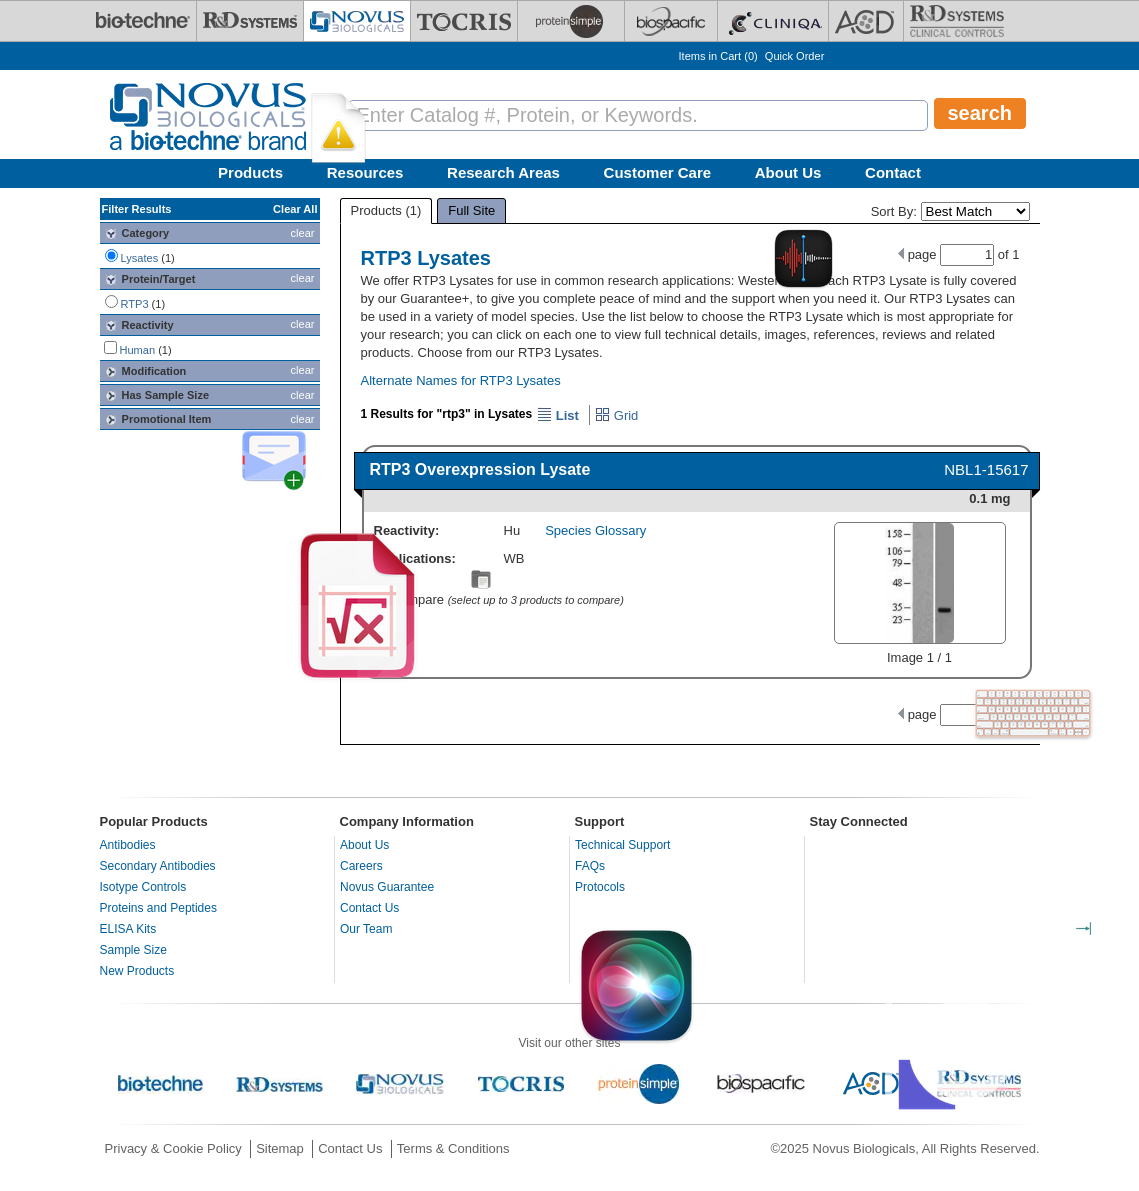 Image resolution: width=1139 pixels, height=1191 pixels. What do you see at coordinates (636, 985) in the screenshot?
I see `open siri voice assistant settings` at bounding box center [636, 985].